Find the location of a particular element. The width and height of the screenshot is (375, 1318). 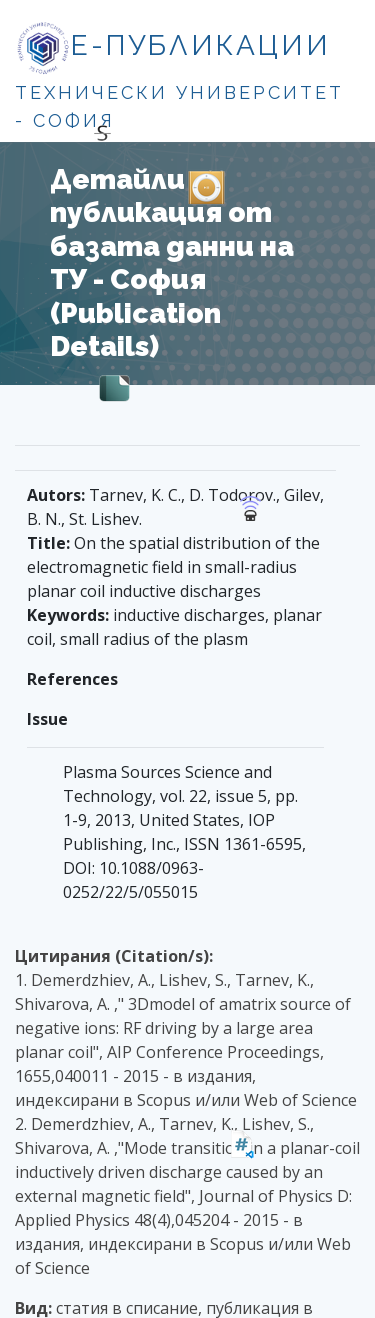

iPod shuffle device in orange is located at coordinates (206, 187).